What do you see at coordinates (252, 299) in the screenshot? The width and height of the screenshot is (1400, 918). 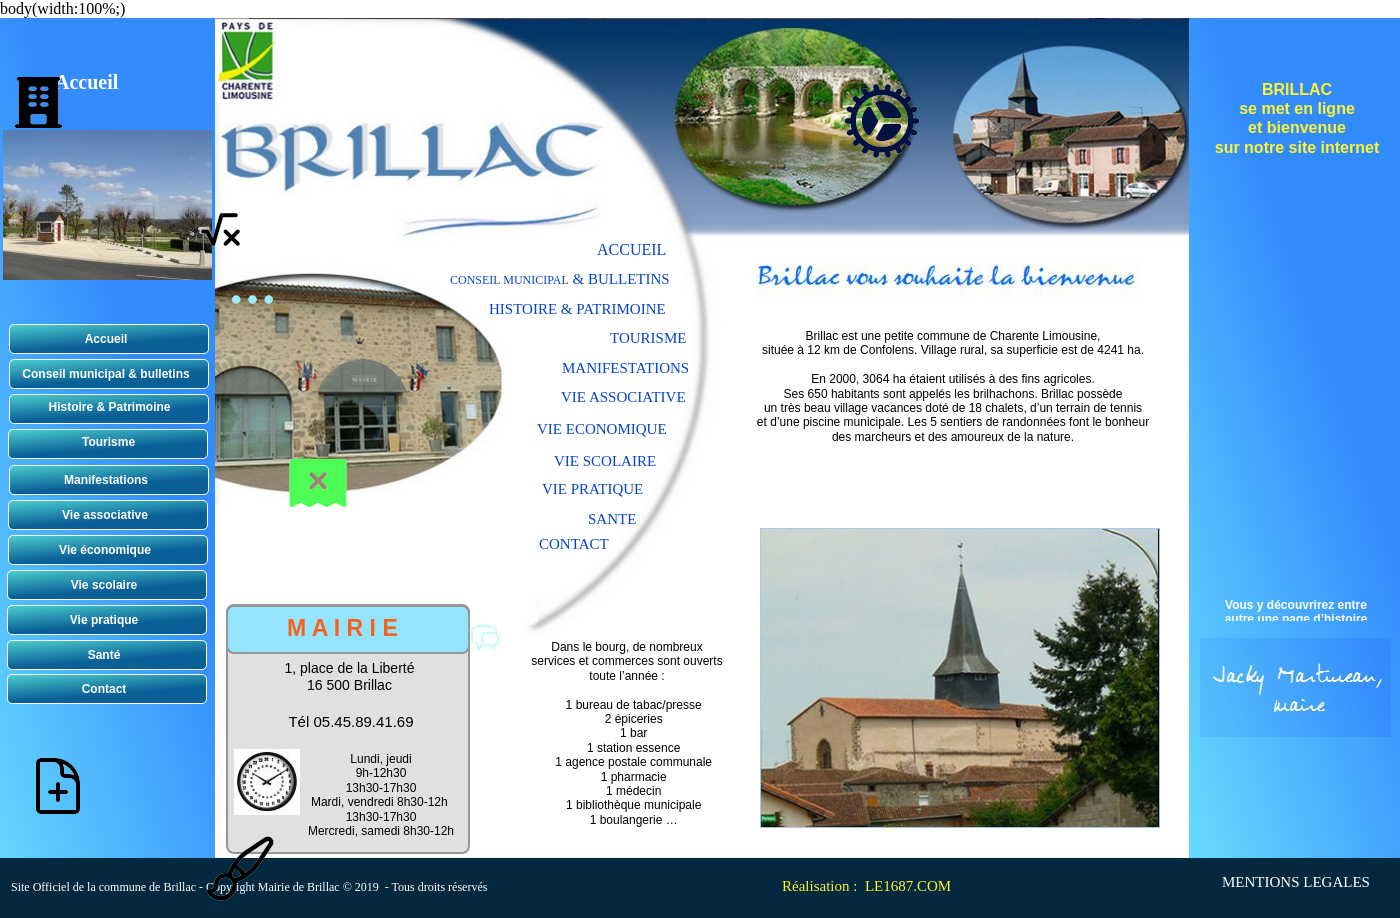 I see `access more options or actions` at bounding box center [252, 299].